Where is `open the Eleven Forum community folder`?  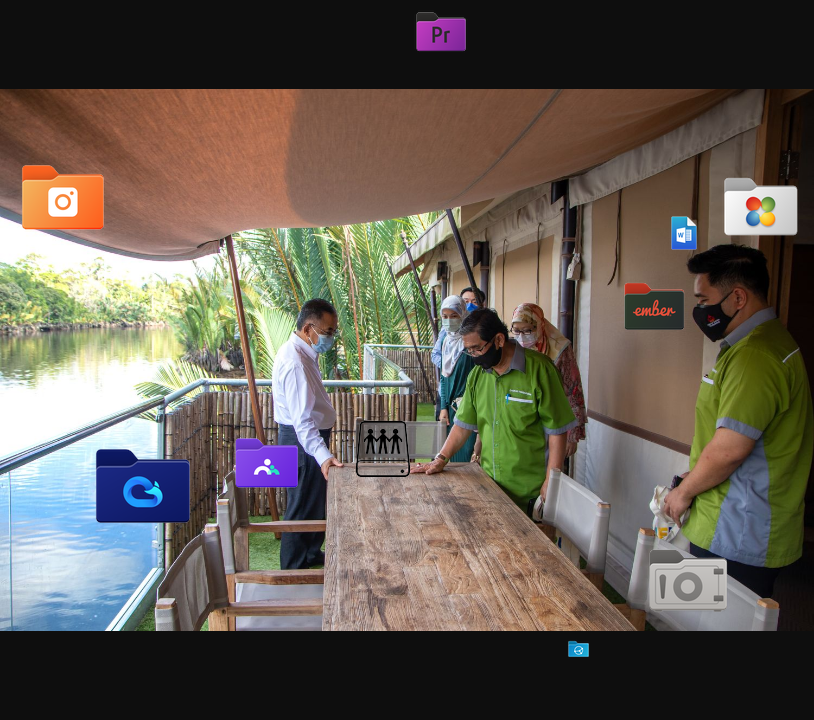
open the Eleven Forum community folder is located at coordinates (760, 208).